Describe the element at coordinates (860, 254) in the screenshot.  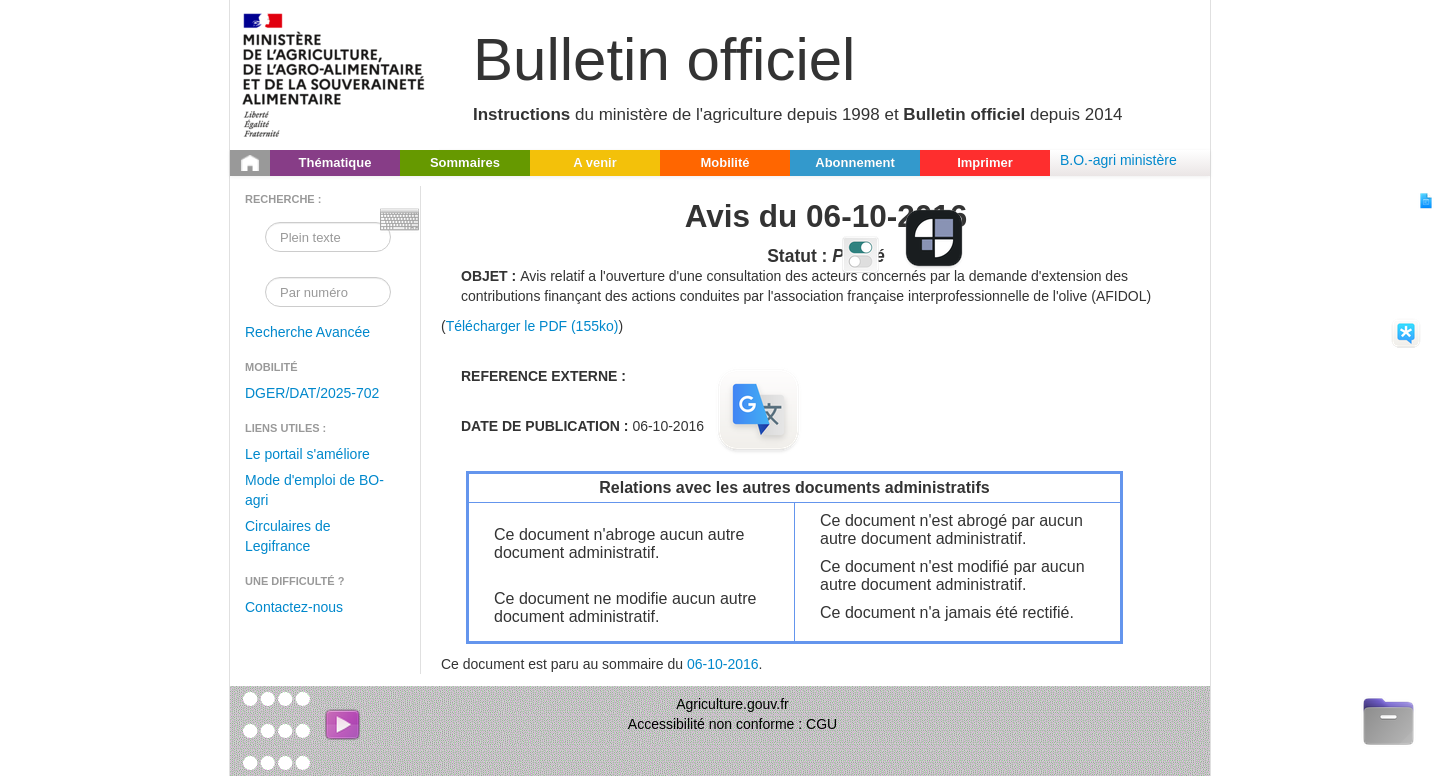
I see `open gnome tweaks to customize desktop settings` at that location.